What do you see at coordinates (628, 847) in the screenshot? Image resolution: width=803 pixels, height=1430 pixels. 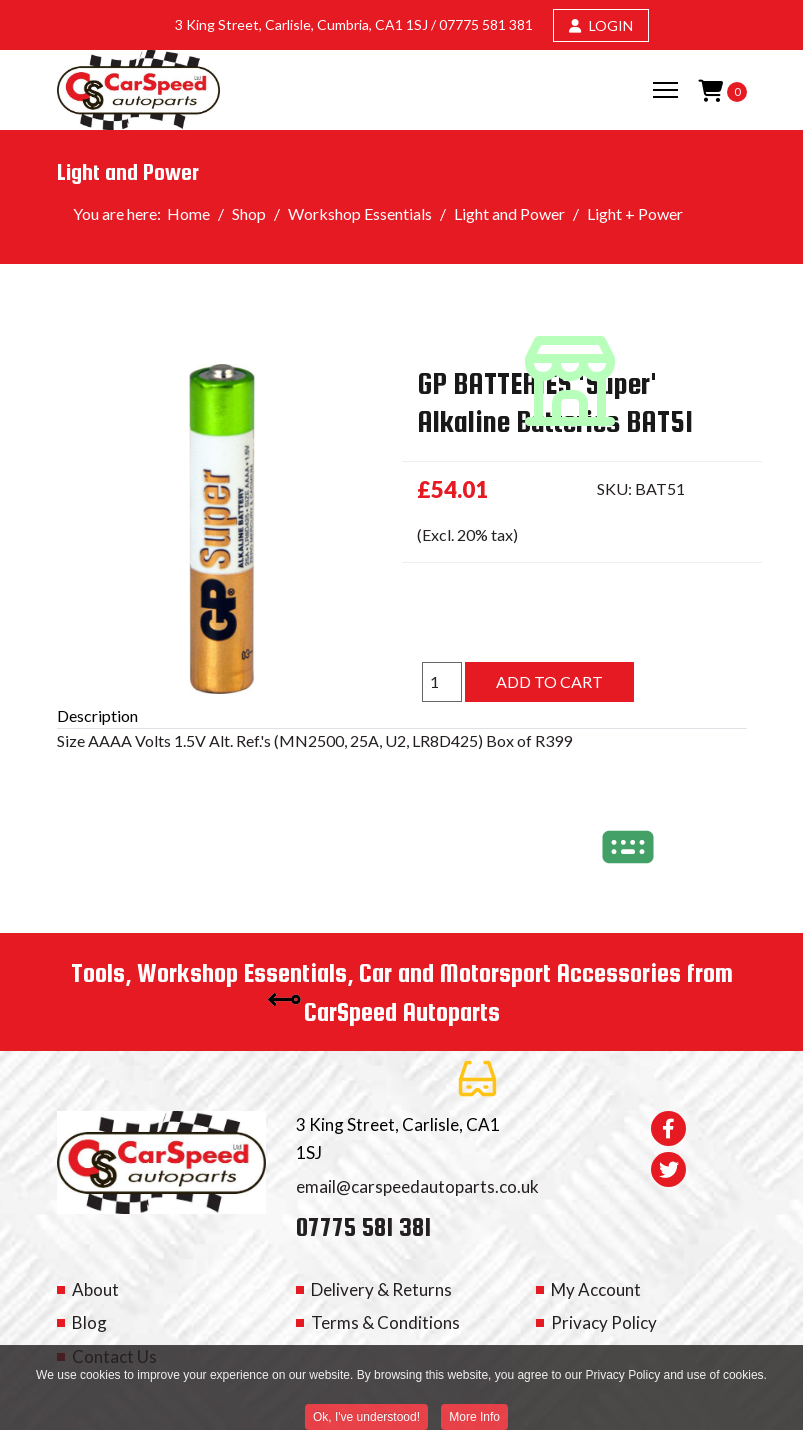 I see `open the on-screen keyboard` at bounding box center [628, 847].